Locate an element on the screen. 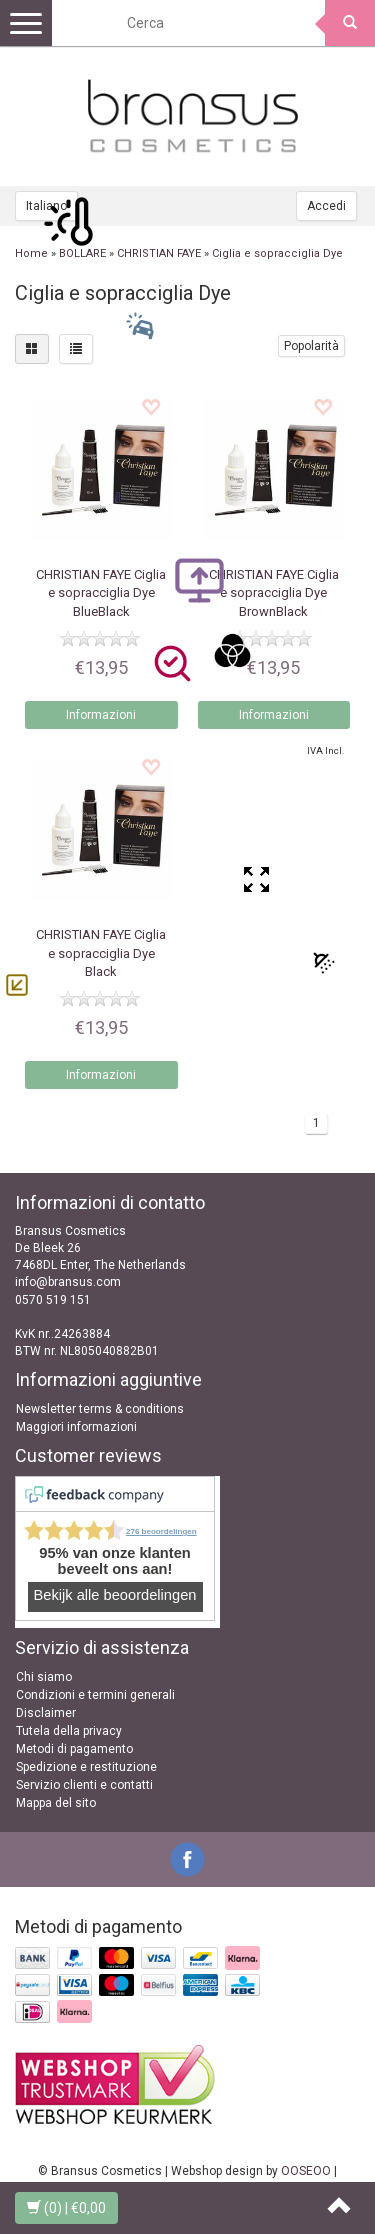 The height and width of the screenshot is (2234, 375). expand to fullscreen view is located at coordinates (256, 879).